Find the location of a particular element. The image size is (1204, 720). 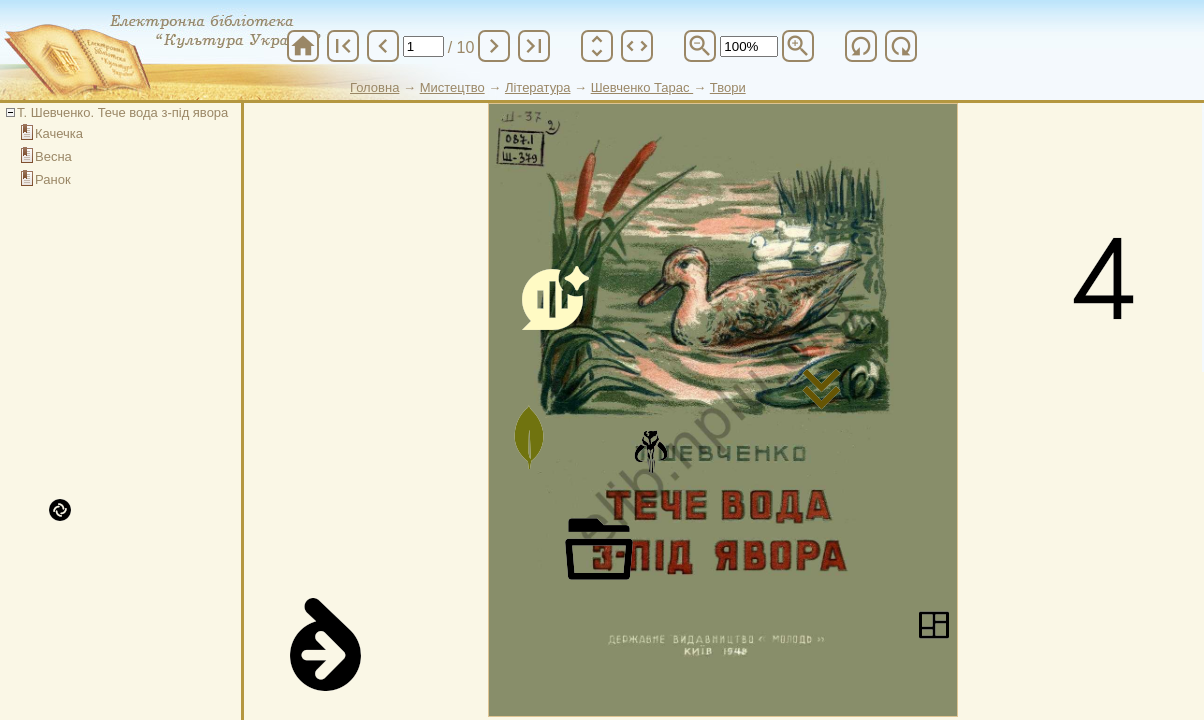

doctrine PHP database library logo is located at coordinates (325, 644).